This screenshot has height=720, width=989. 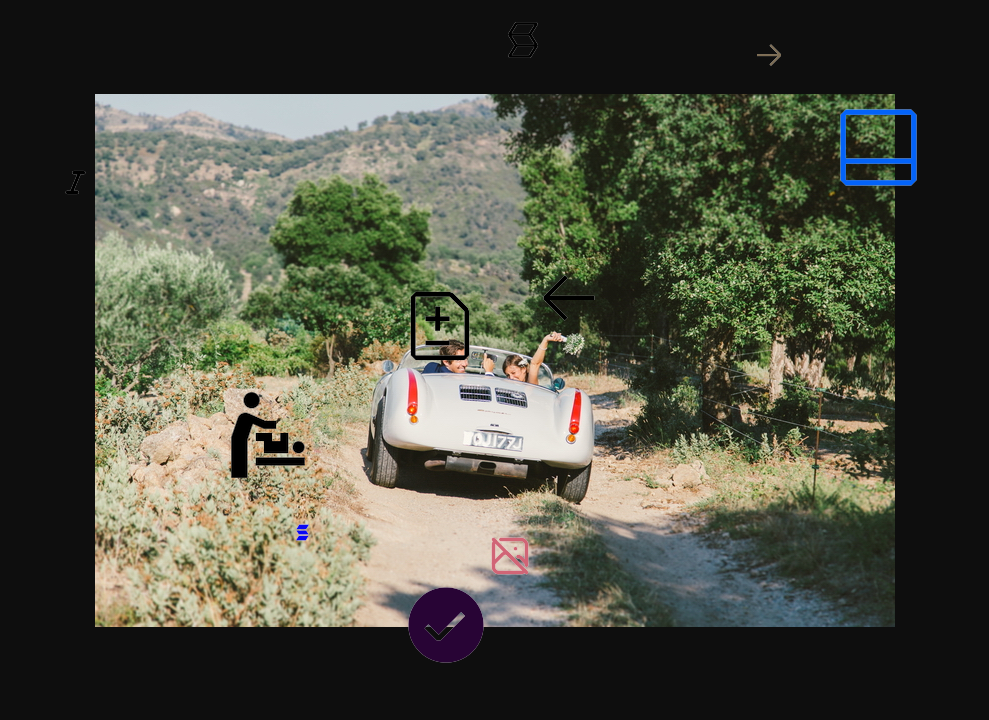 I want to click on hide the bottom panel, so click(x=878, y=147).